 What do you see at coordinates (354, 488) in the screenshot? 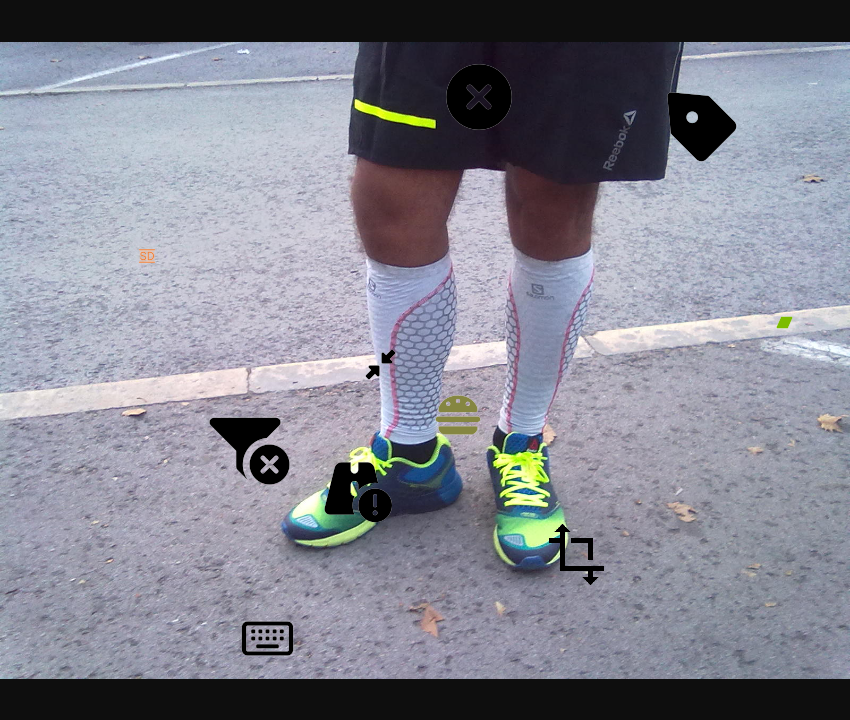
I see `road hazard or traffic warning ahead` at bounding box center [354, 488].